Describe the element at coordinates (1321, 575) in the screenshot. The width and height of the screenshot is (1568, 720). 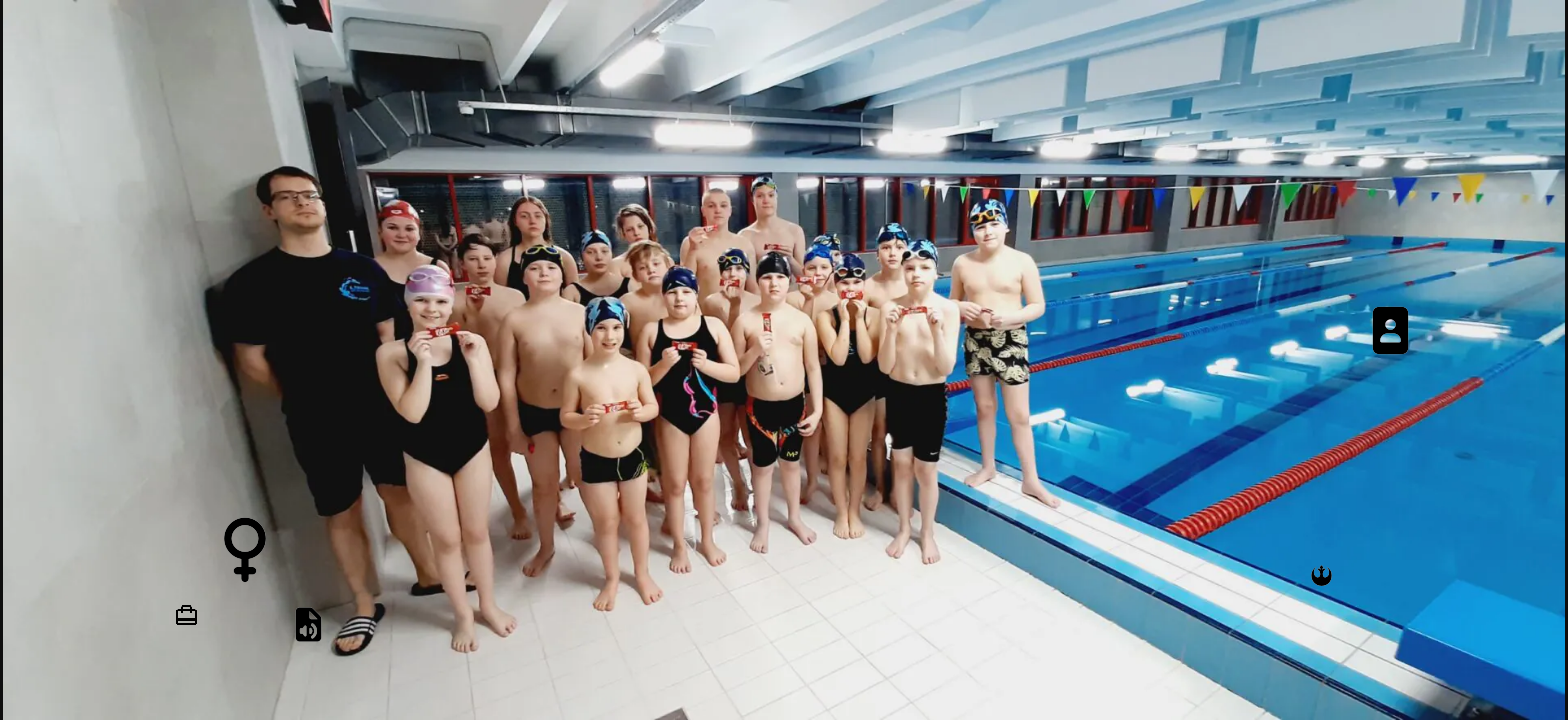
I see `Star Wars Rebel Alliance logo` at that location.